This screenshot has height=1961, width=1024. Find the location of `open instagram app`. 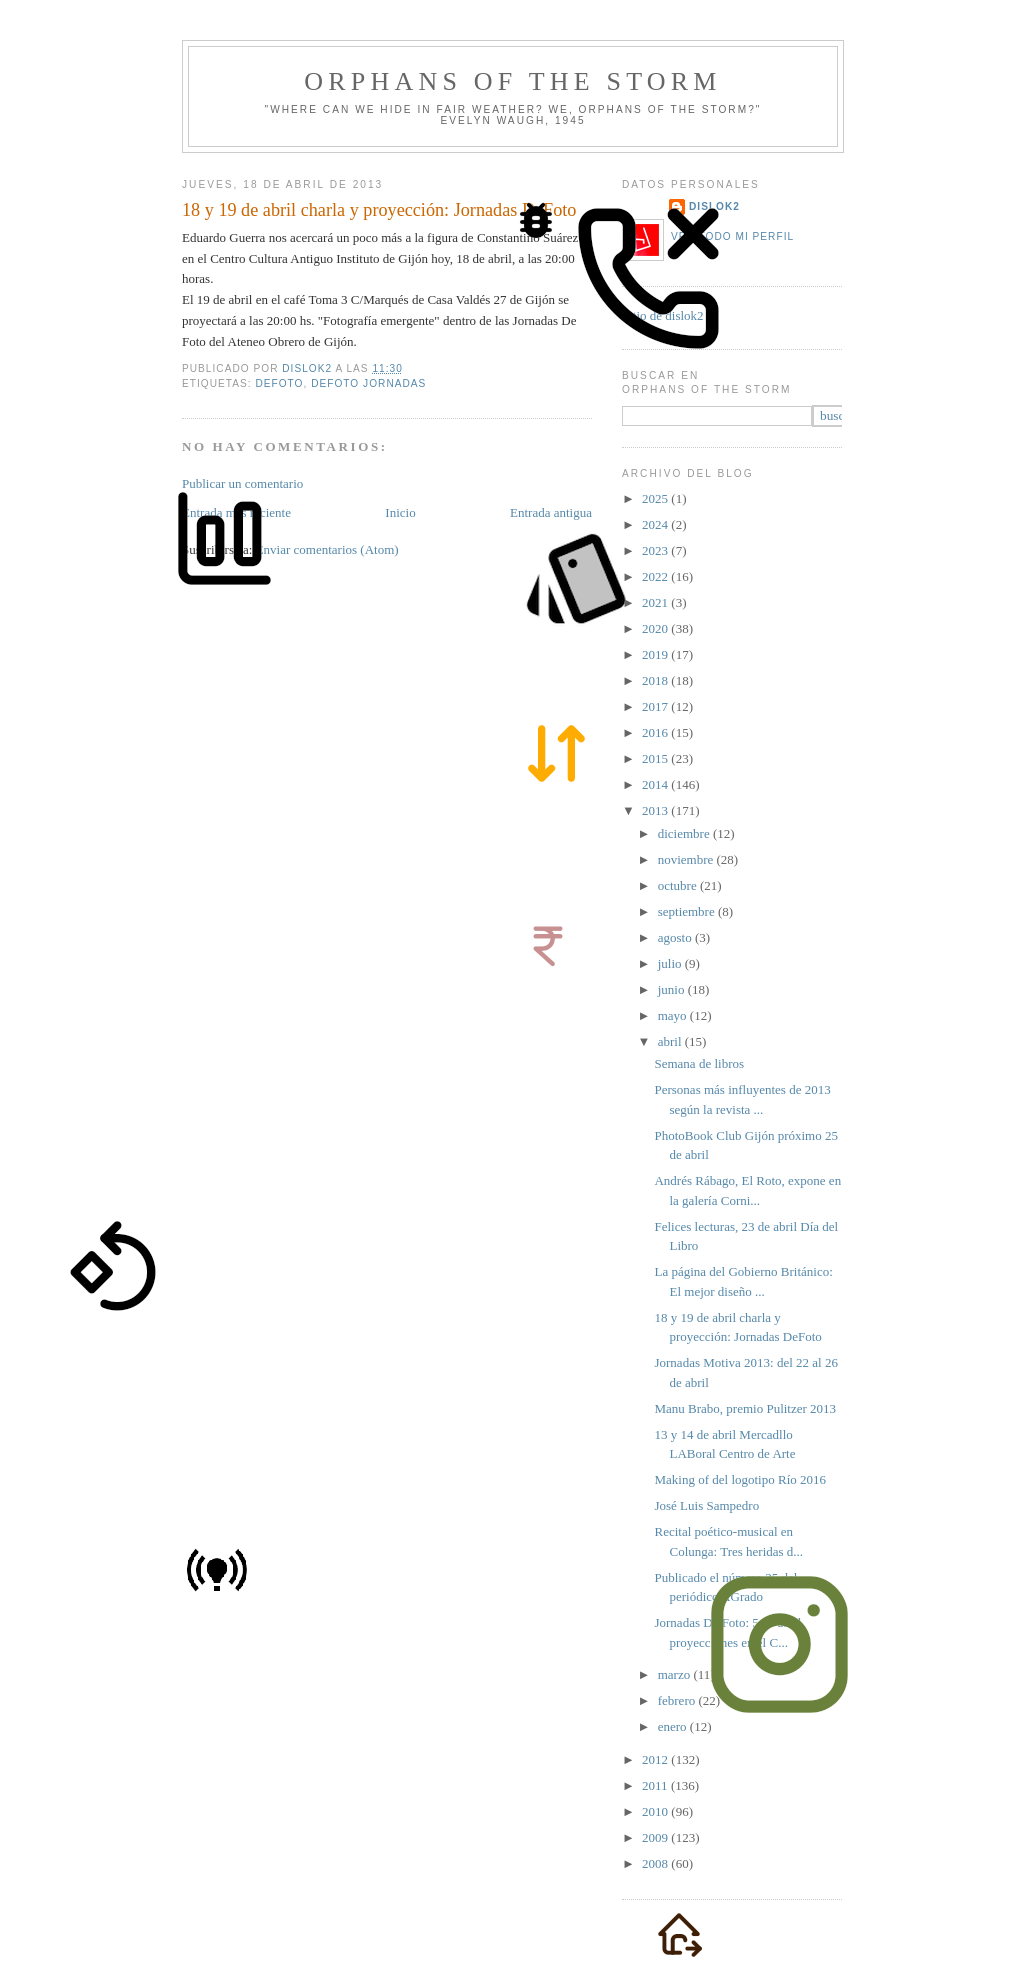

open instagram app is located at coordinates (779, 1644).